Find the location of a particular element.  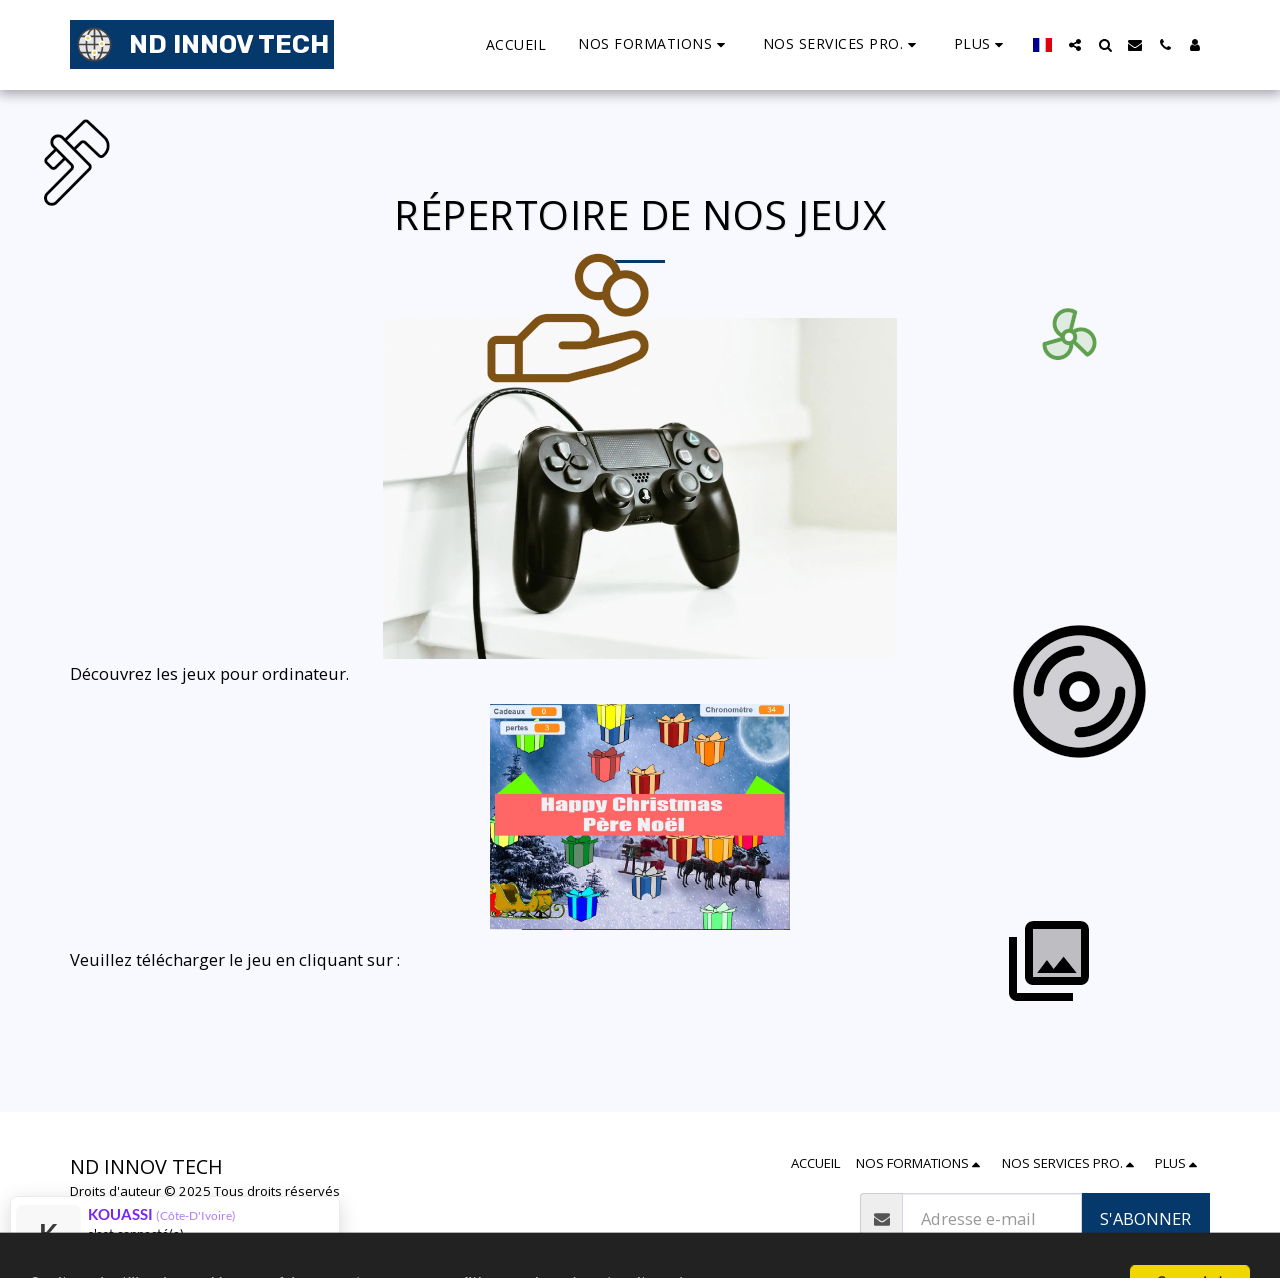

toggle fan or ventilation settings is located at coordinates (1069, 337).